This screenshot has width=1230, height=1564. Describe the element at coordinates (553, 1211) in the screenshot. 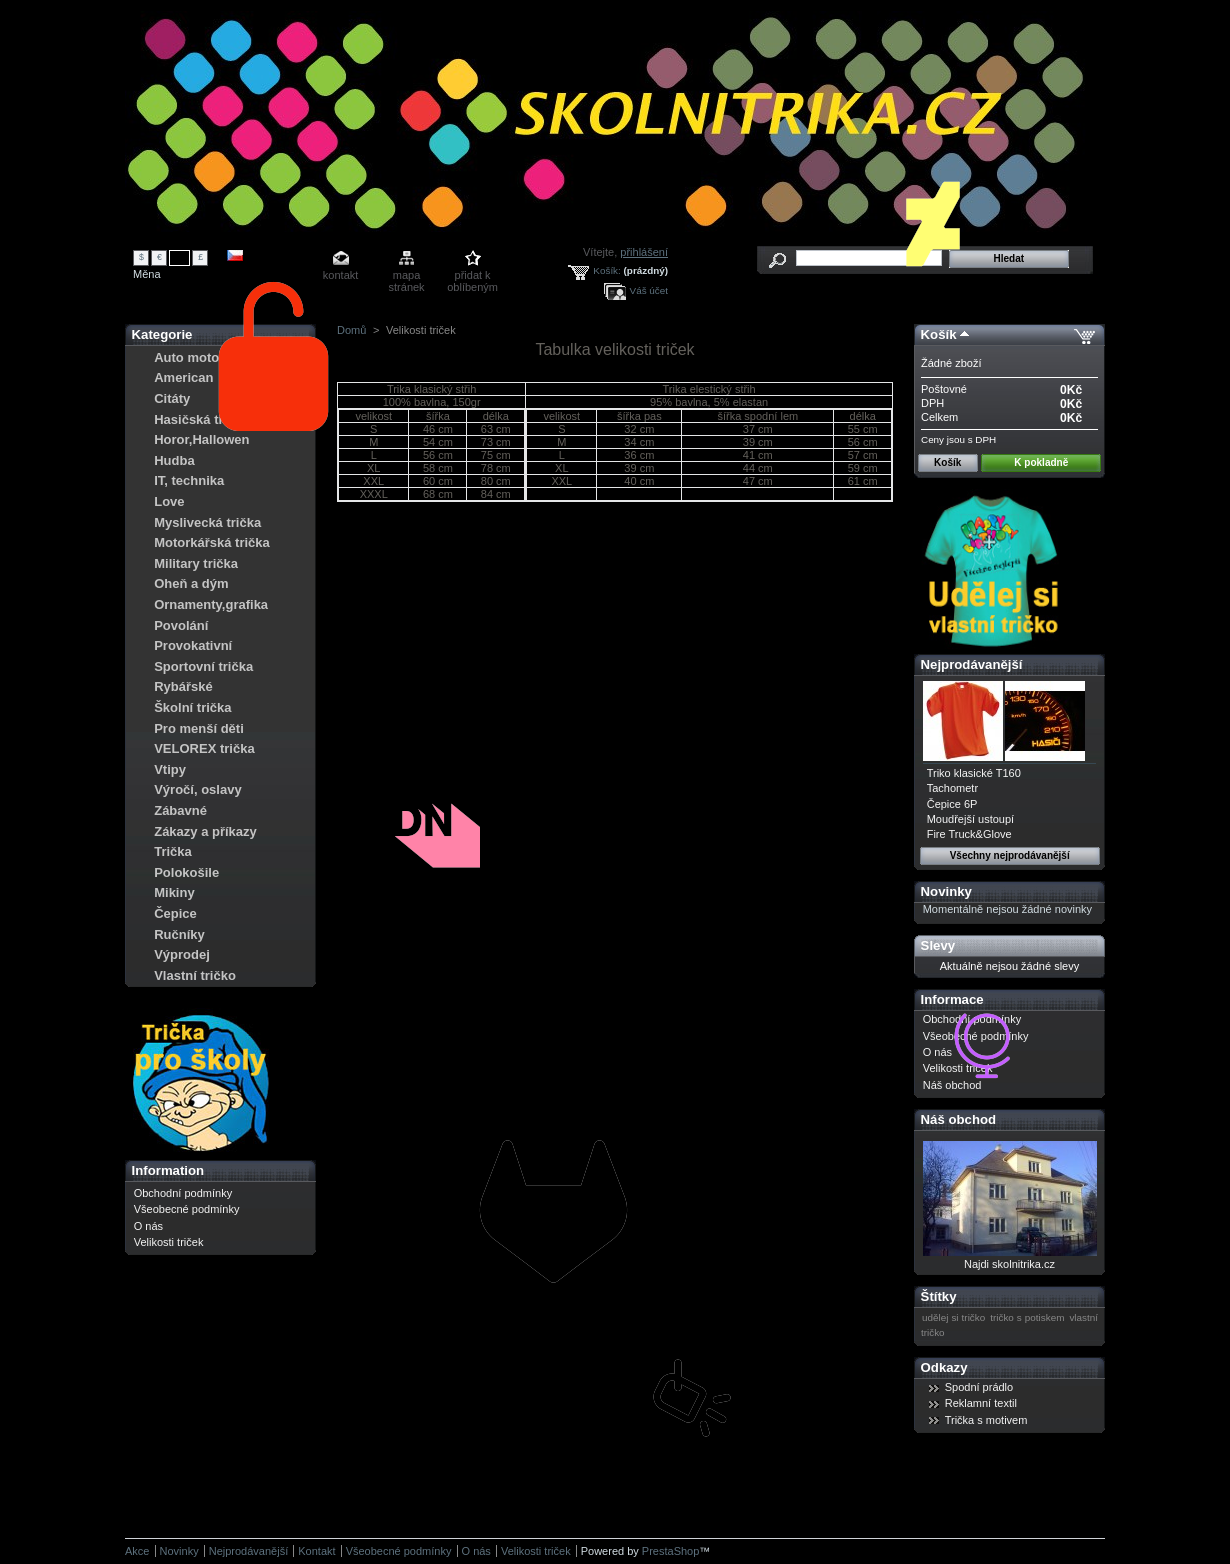

I see `open GitLab repository` at that location.